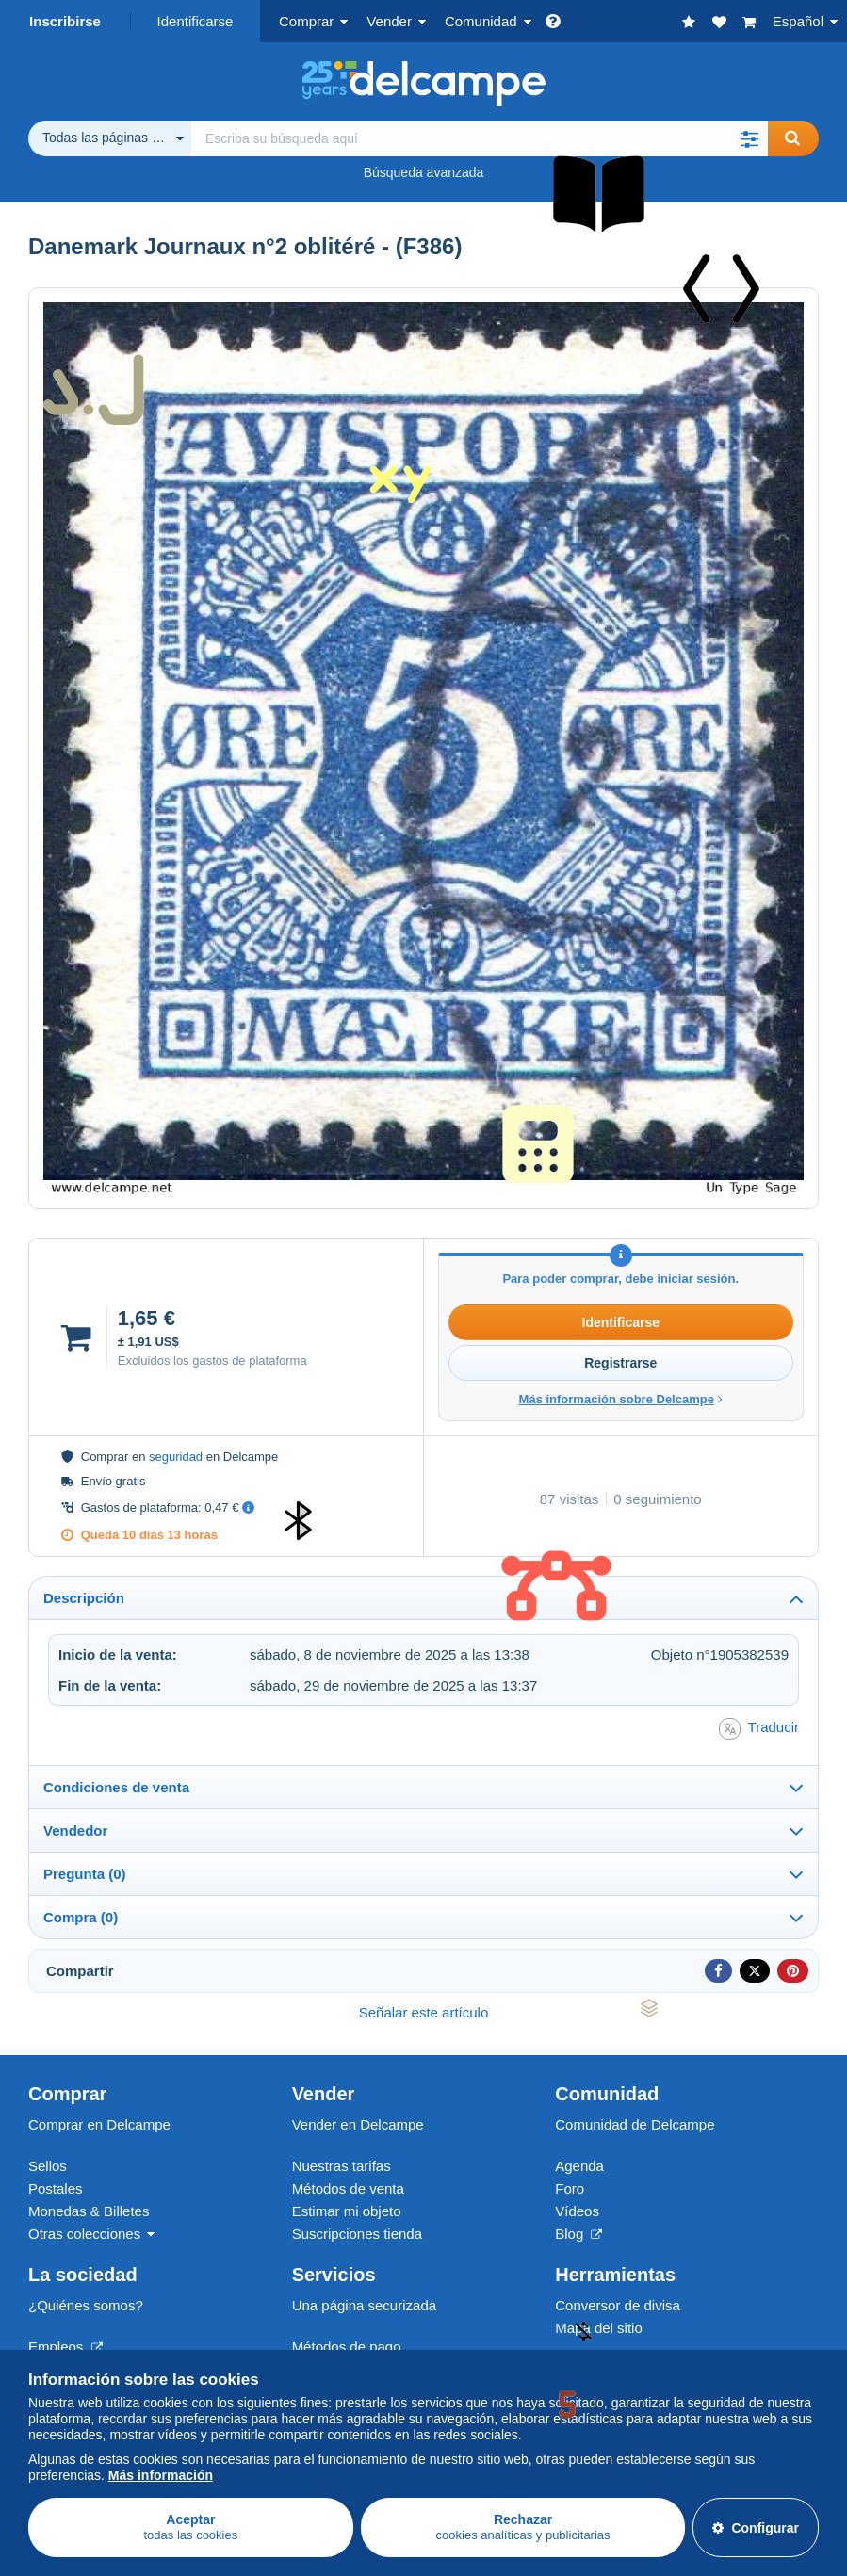 The height and width of the screenshot is (2576, 847). What do you see at coordinates (567, 2405) in the screenshot?
I see `indicates step 5 in a multi-step process` at bounding box center [567, 2405].